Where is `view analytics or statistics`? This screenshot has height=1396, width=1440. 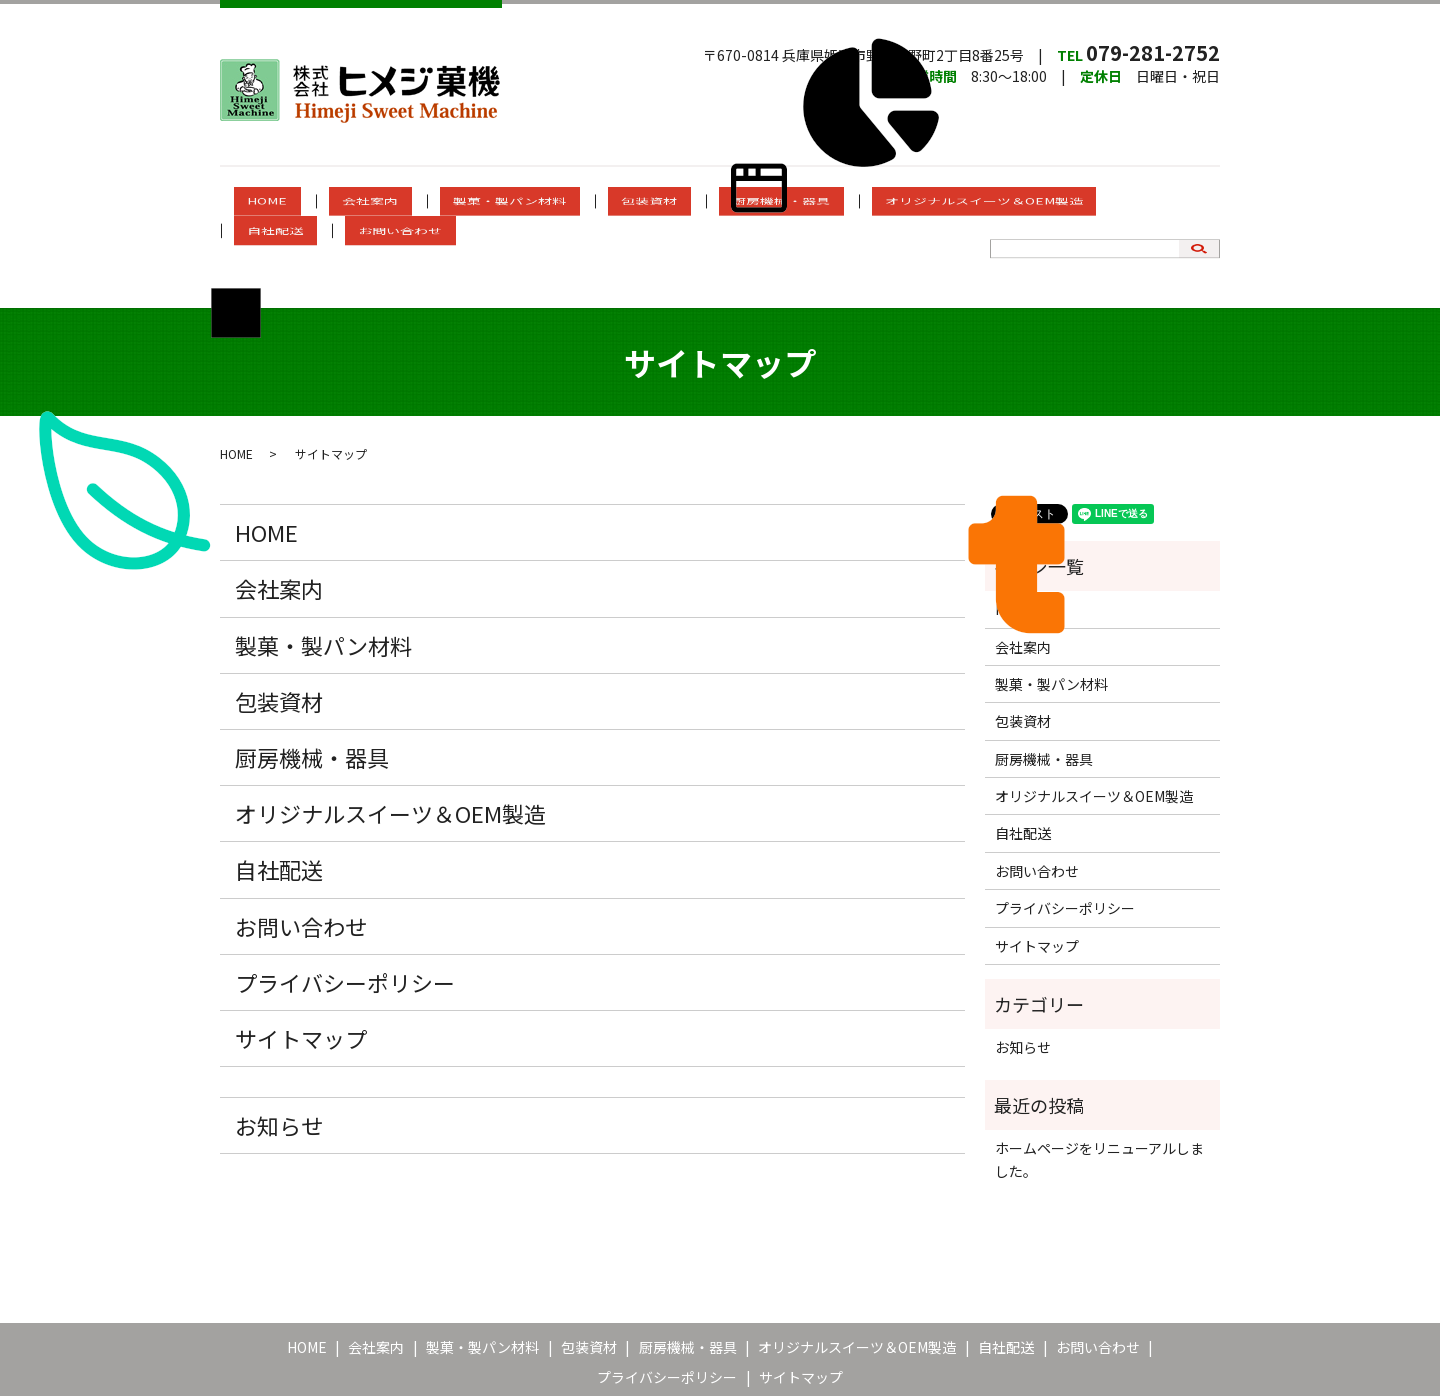
view analytics or statistics is located at coordinates (867, 102).